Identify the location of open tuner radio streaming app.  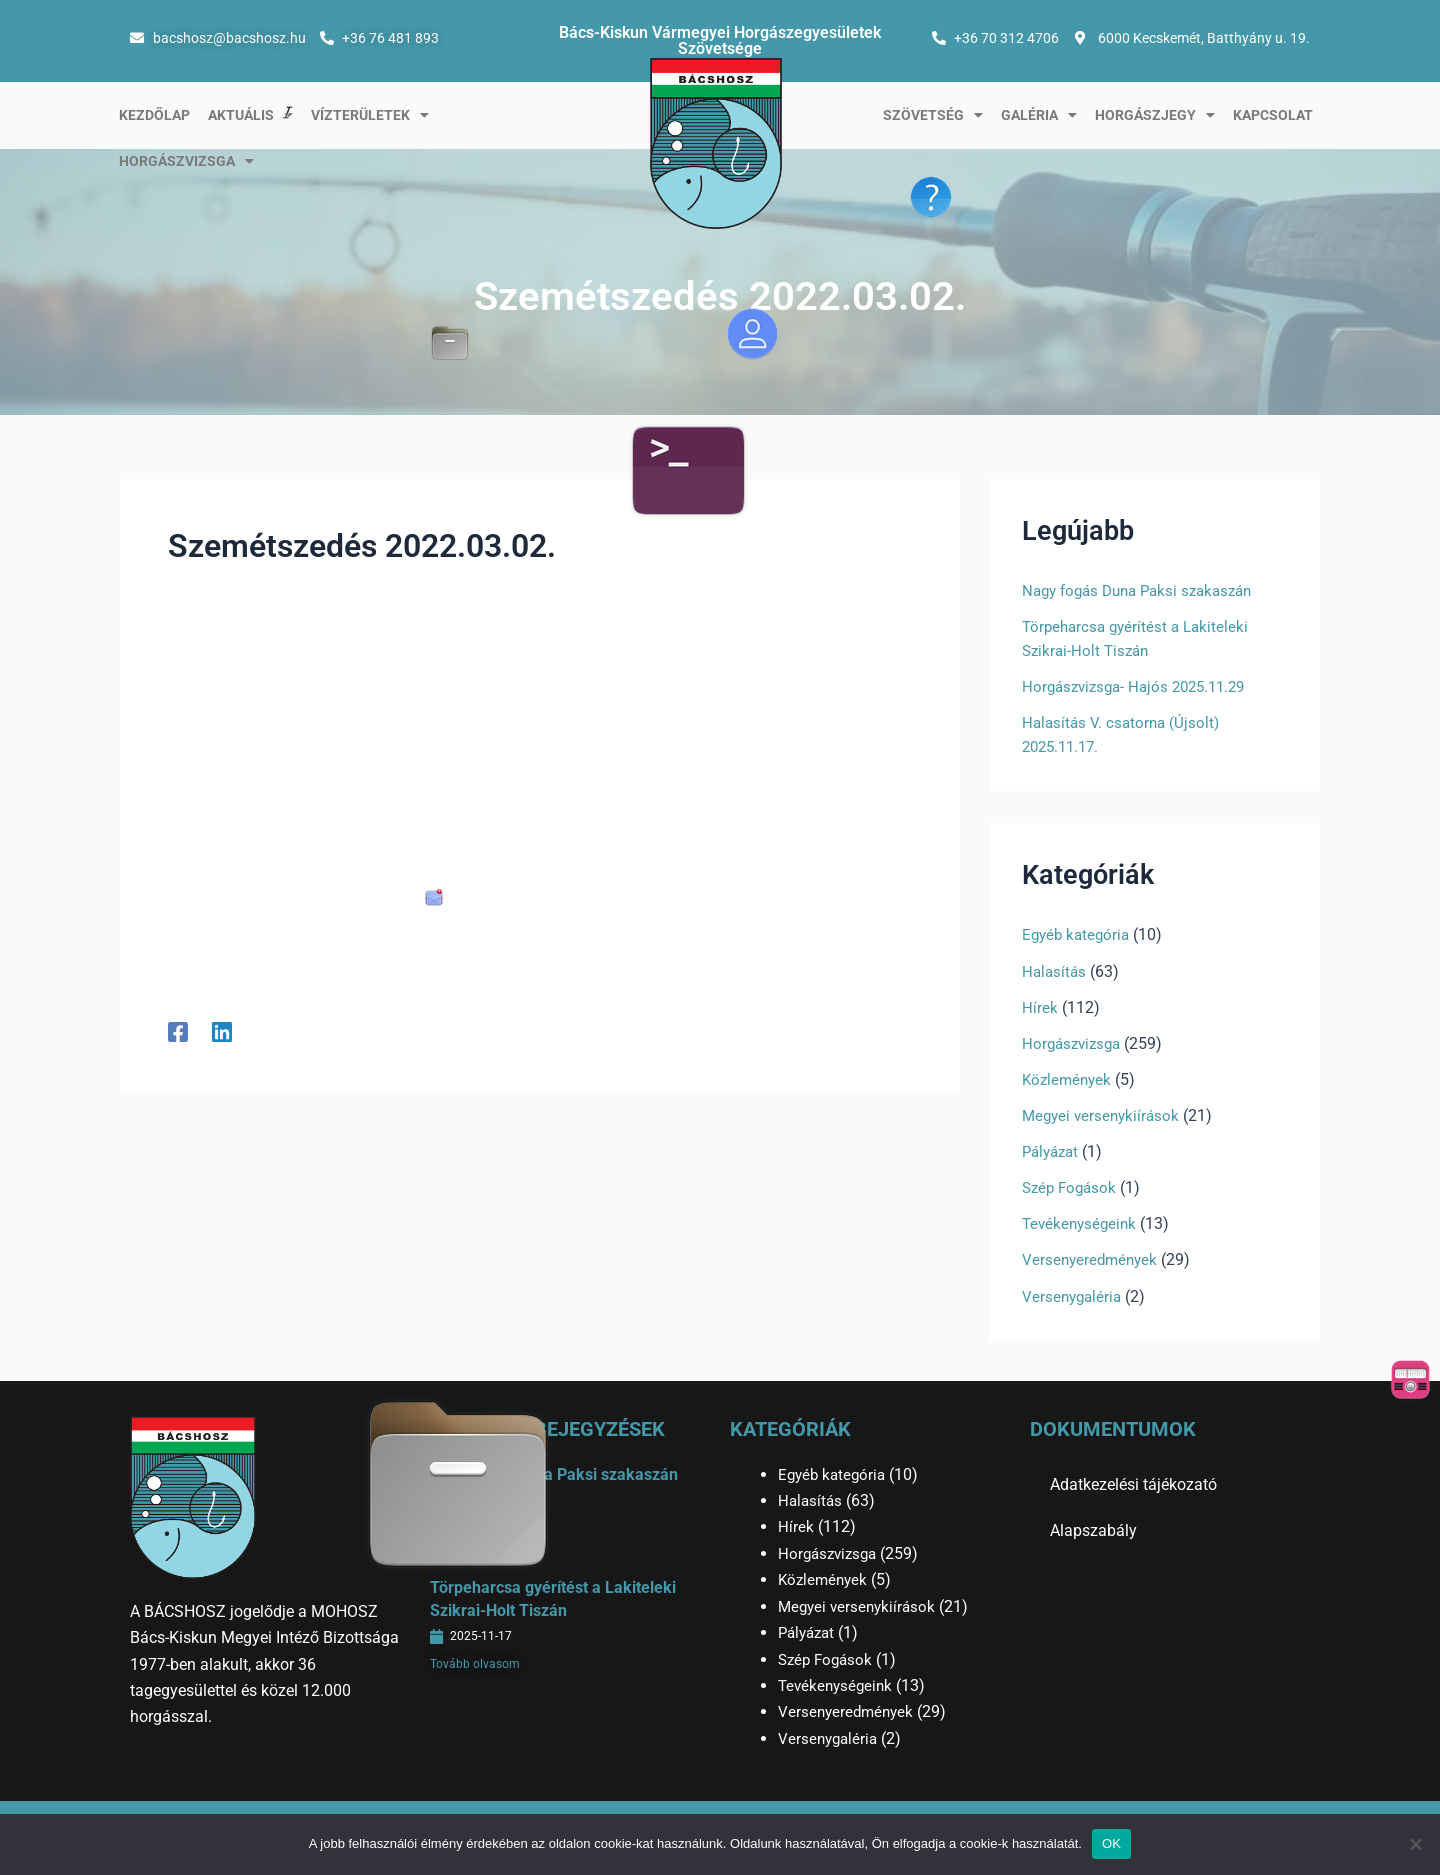
(1410, 1379).